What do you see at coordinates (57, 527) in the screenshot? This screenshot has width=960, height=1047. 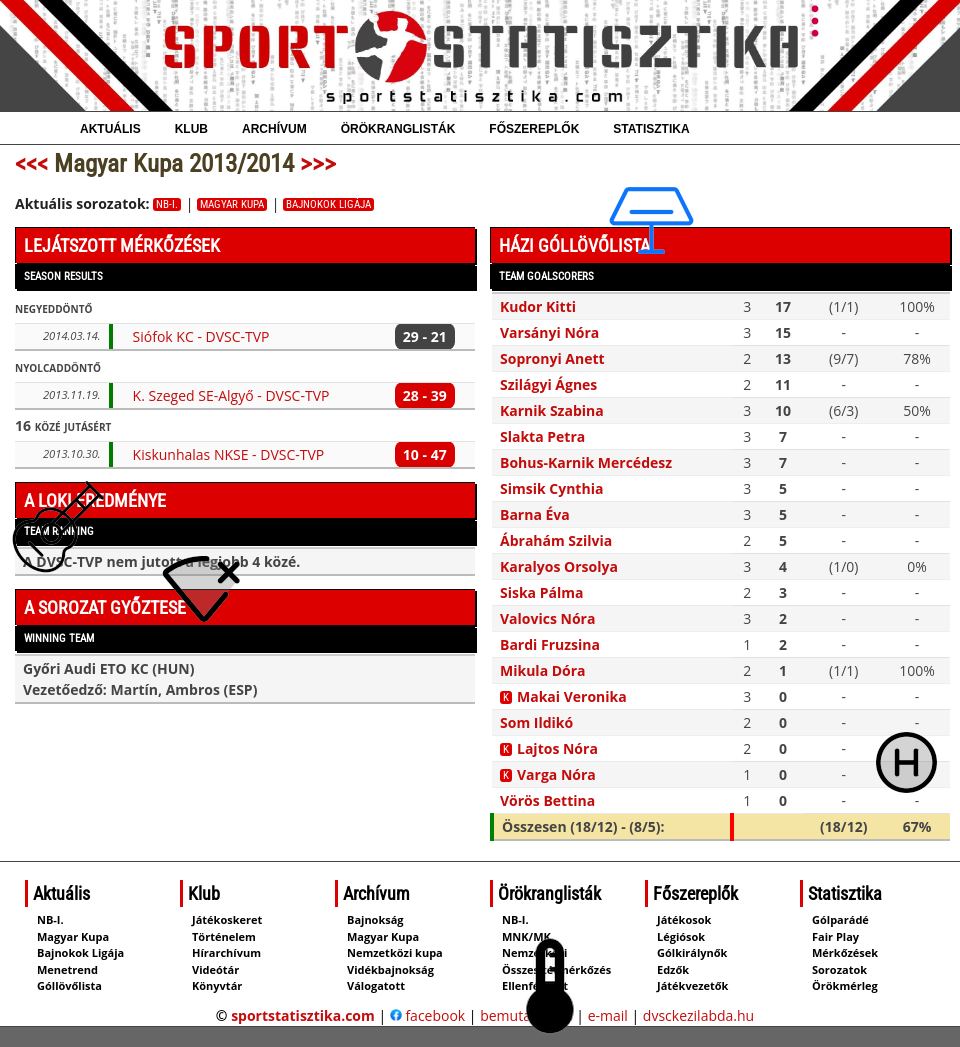 I see `access music or audio content` at bounding box center [57, 527].